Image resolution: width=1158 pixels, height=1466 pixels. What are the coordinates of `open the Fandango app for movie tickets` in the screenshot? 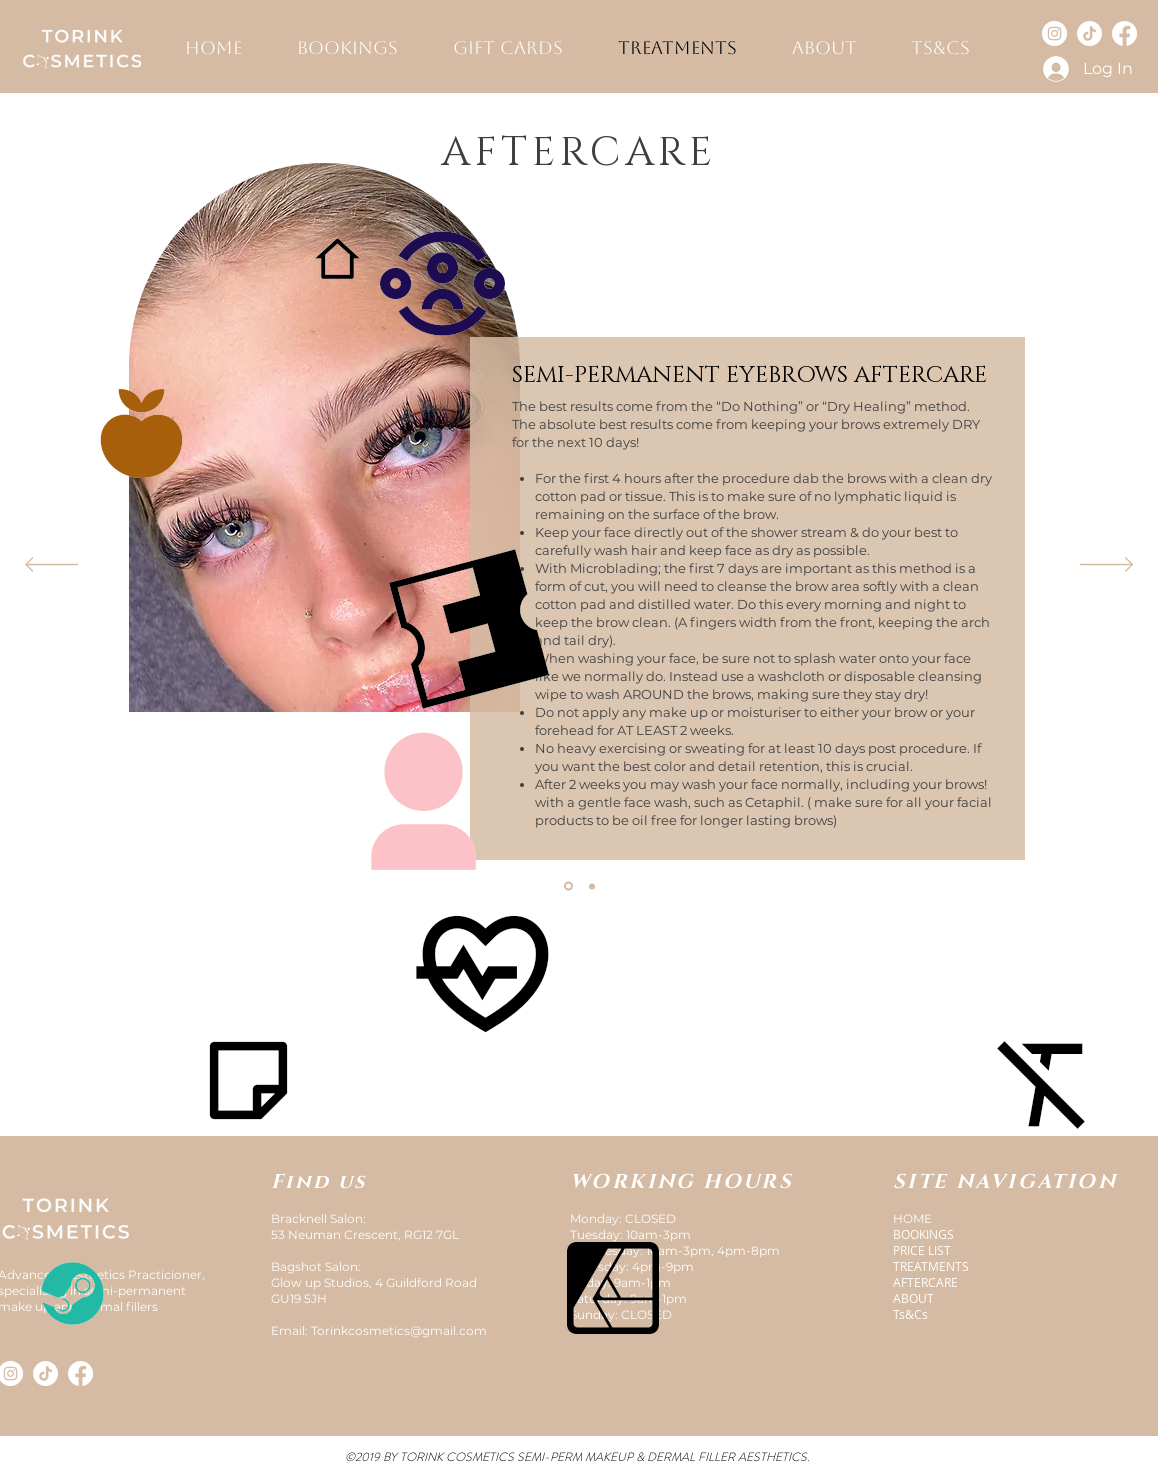 It's located at (469, 629).